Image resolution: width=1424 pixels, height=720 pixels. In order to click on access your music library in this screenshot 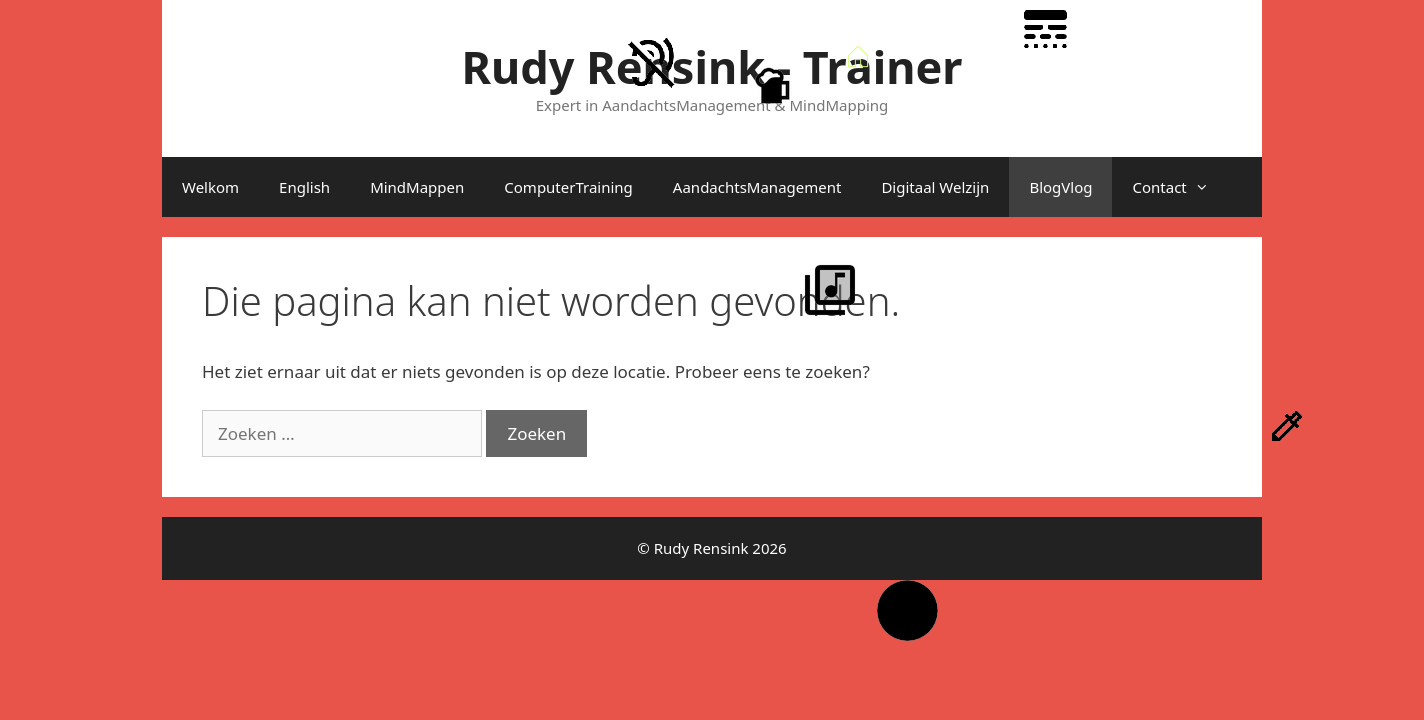, I will do `click(830, 290)`.